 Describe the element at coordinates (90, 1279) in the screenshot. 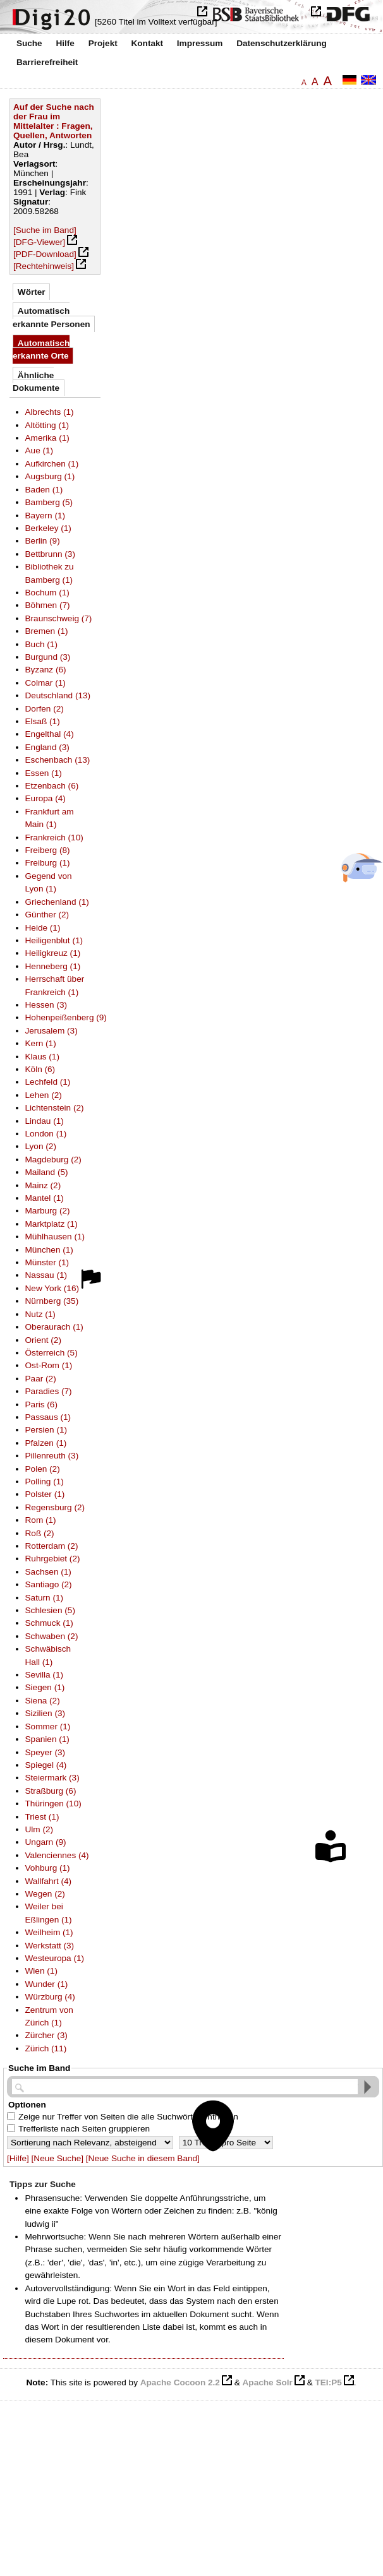

I see `report or flag a message` at that location.